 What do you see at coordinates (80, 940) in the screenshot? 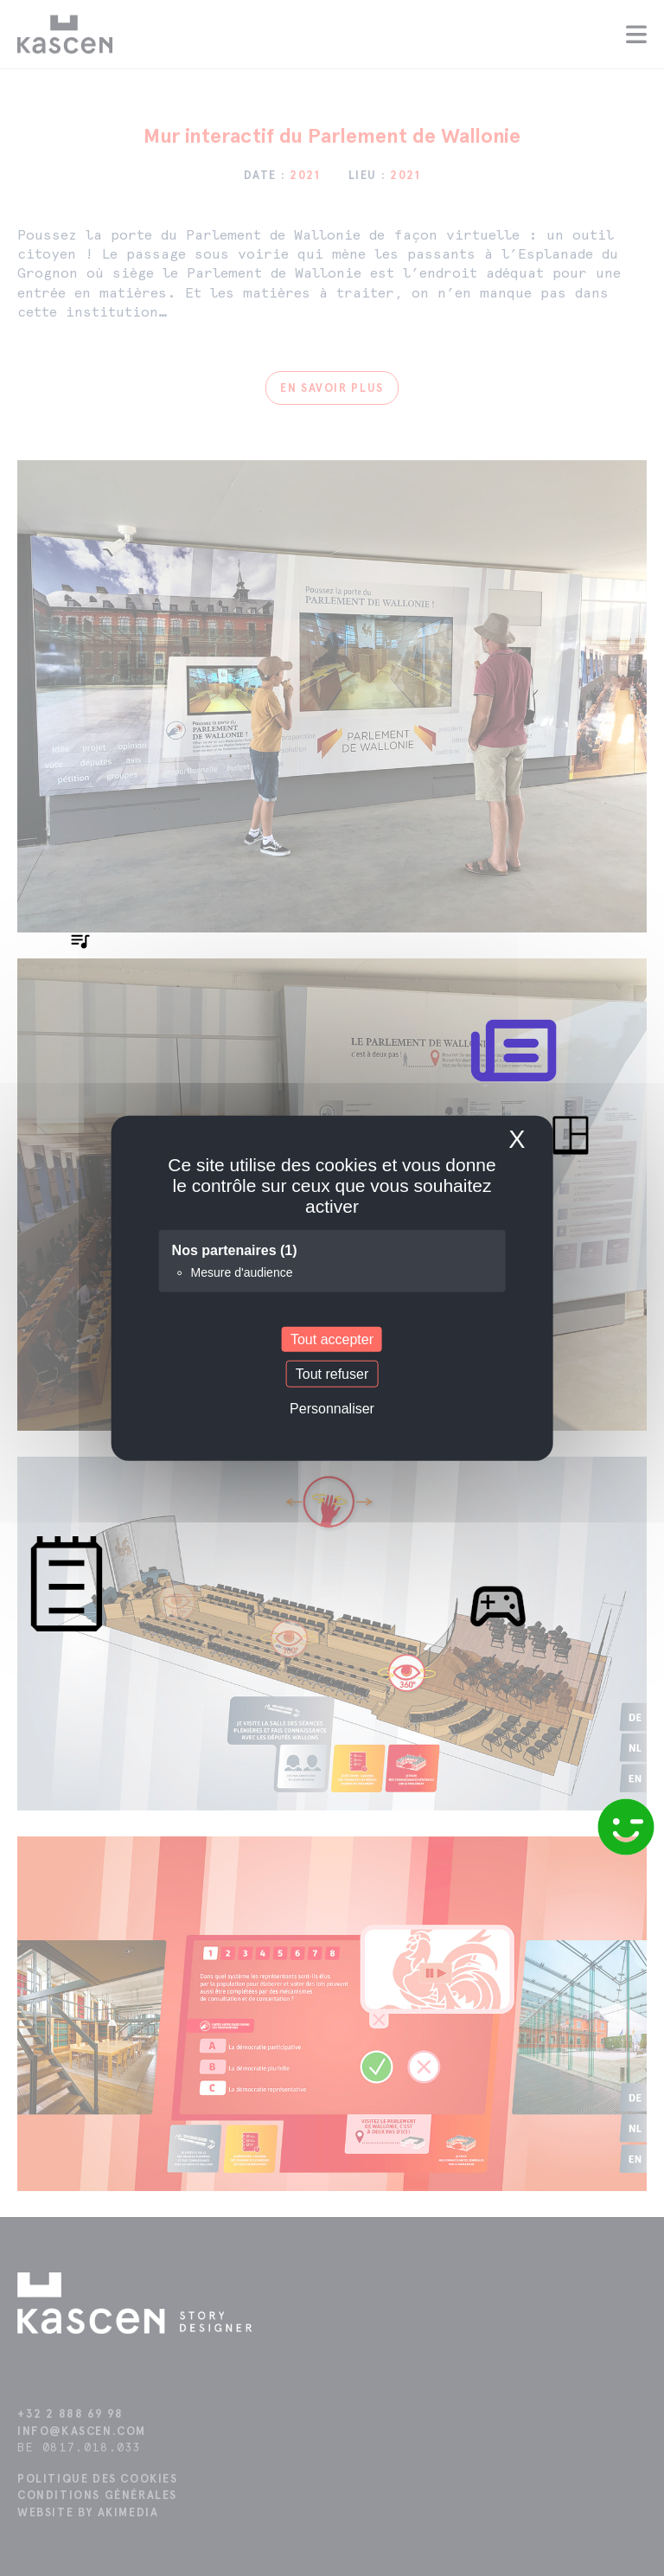
I see `view music queue or playlist` at bounding box center [80, 940].